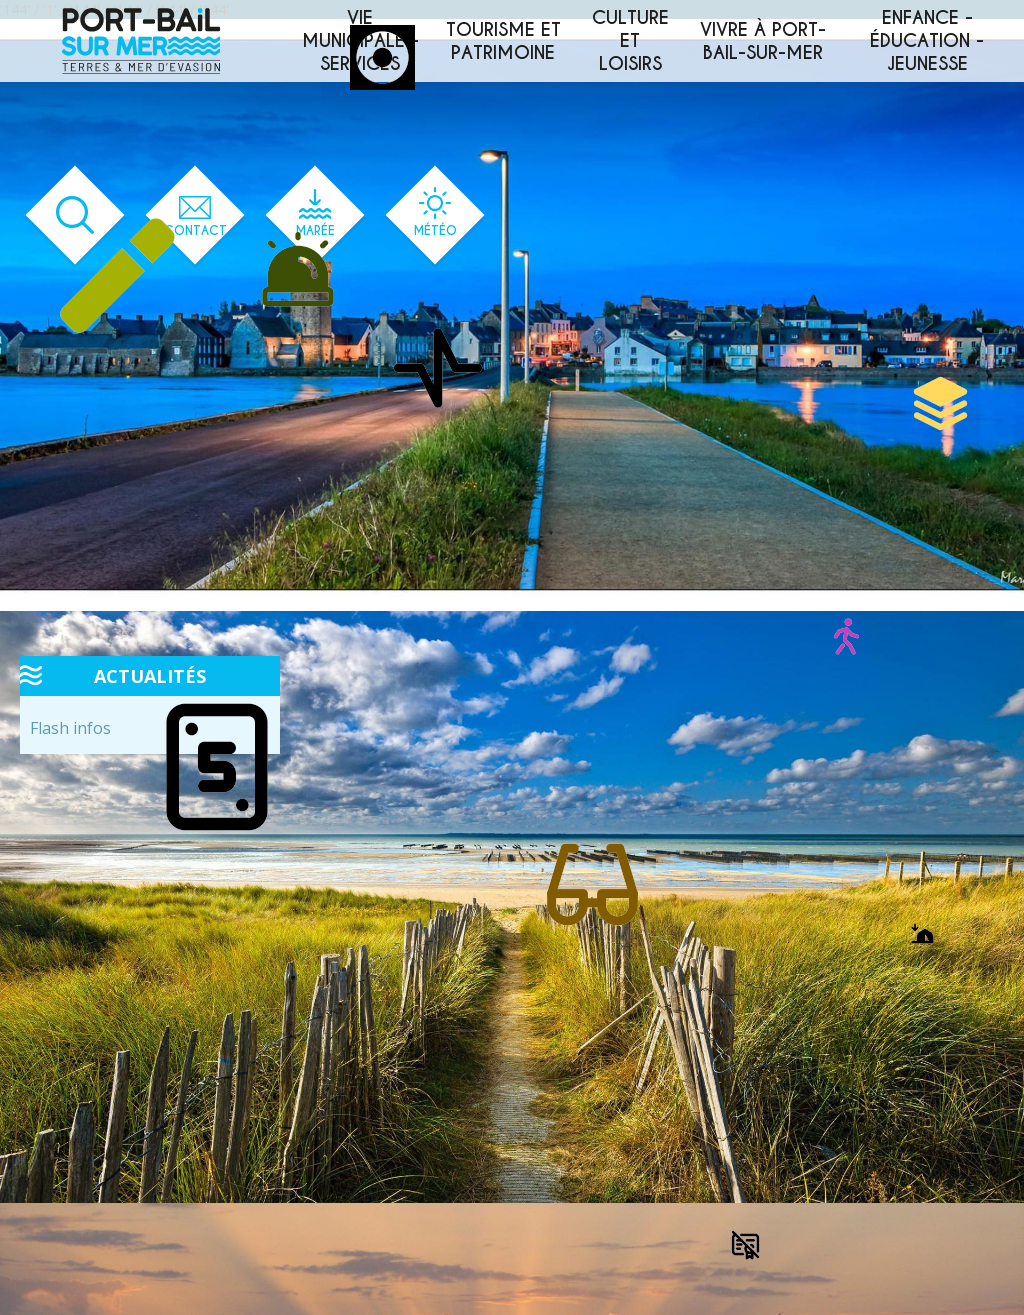 This screenshot has height=1315, width=1024. What do you see at coordinates (117, 275) in the screenshot?
I see `apply automatic enhancements or effects` at bounding box center [117, 275].